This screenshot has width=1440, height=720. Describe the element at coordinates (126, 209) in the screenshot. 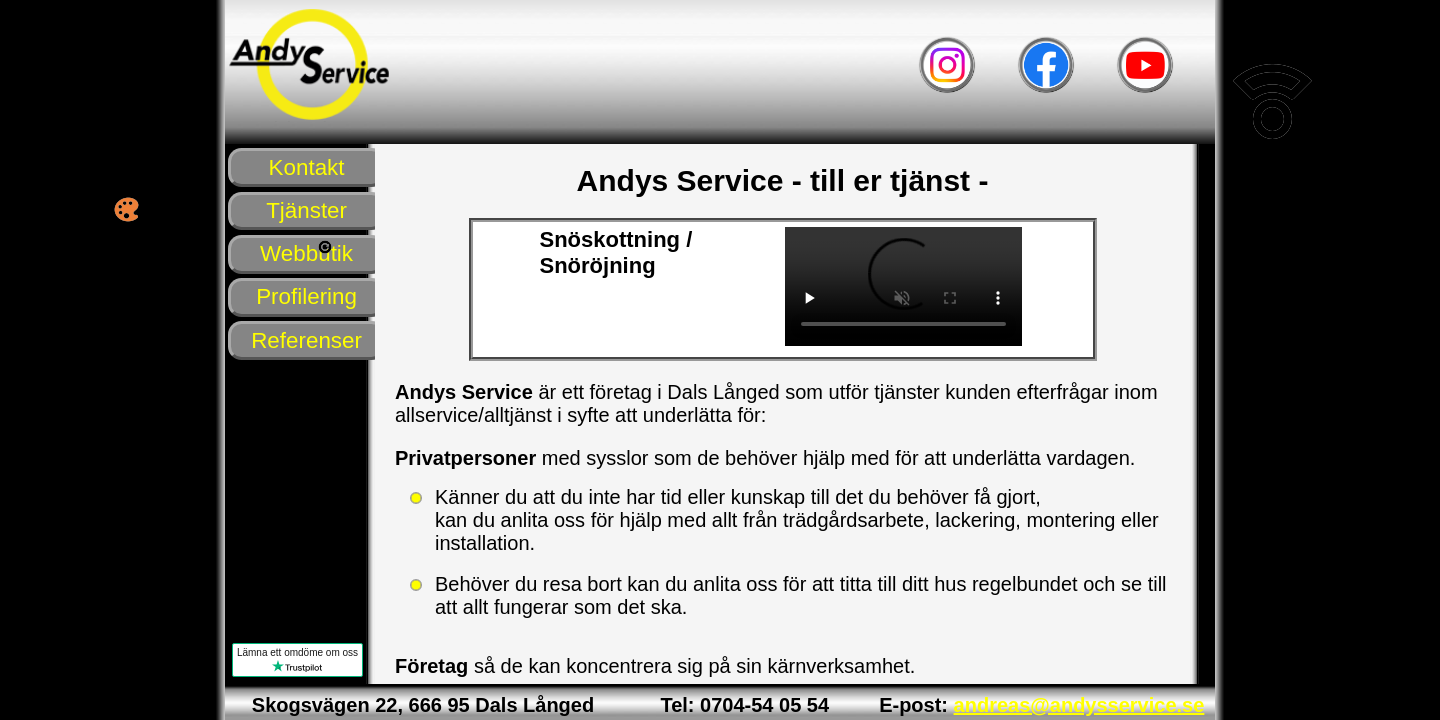

I see `open color picker or theme settings` at that location.